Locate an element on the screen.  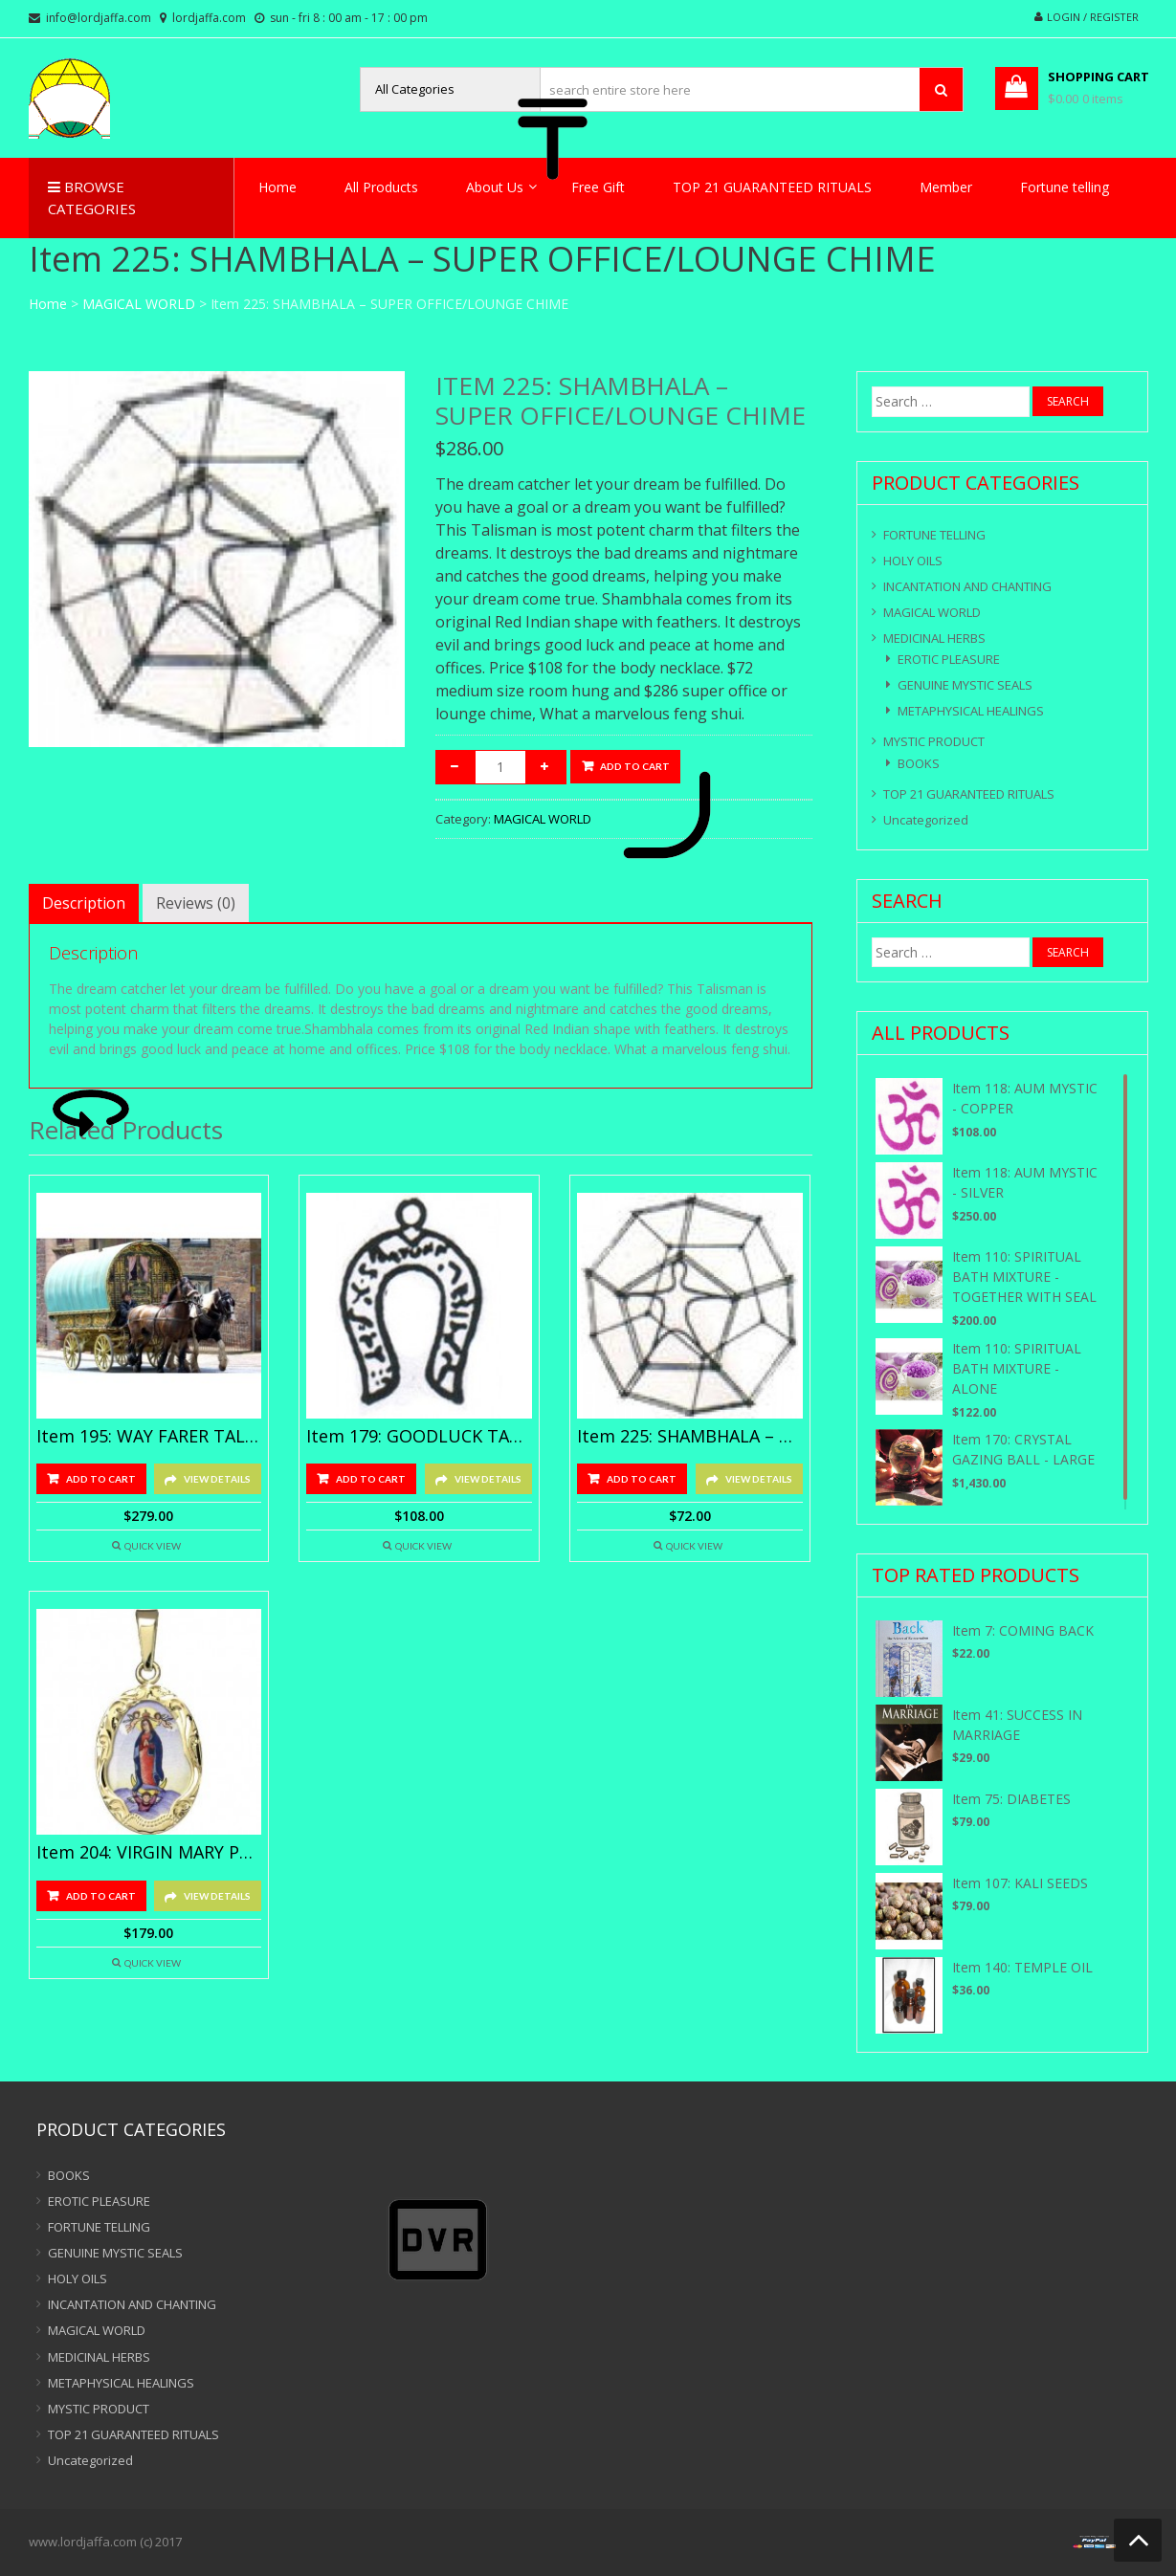
indicates kazakhstani tenge currency is located at coordinates (552, 139).